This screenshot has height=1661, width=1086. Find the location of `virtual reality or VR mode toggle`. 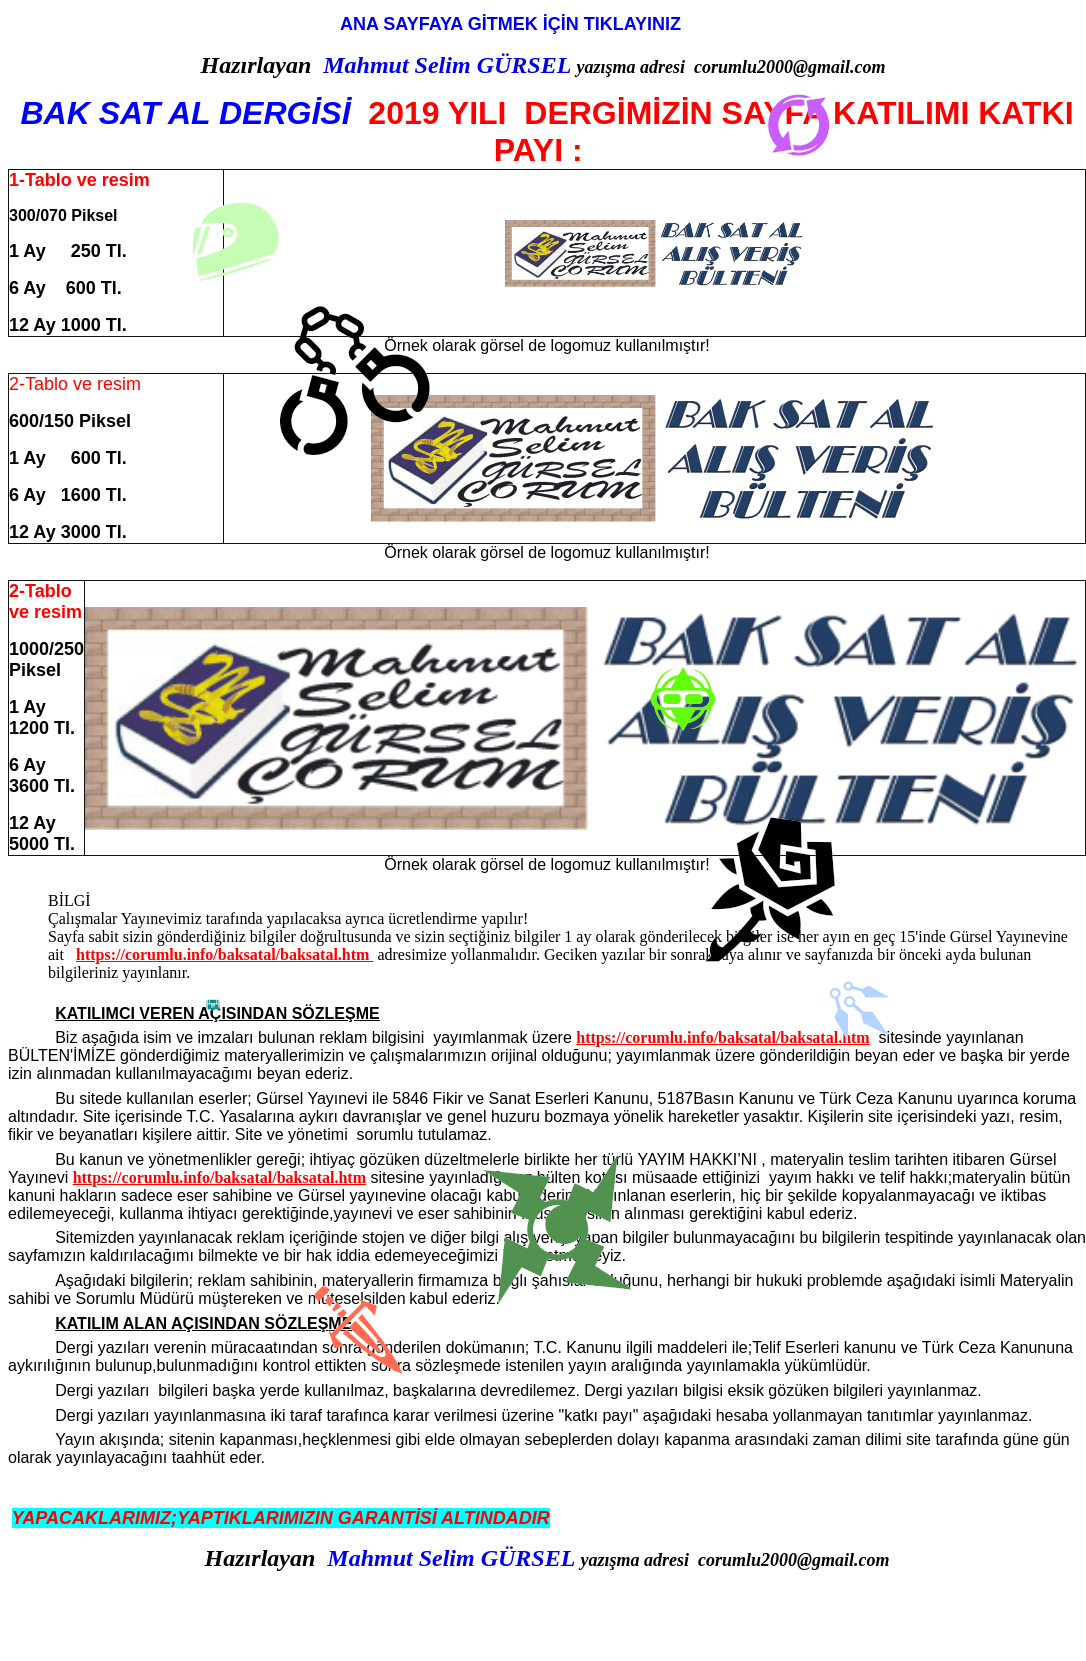

virtual reality or VR mode toggle is located at coordinates (683, 699).